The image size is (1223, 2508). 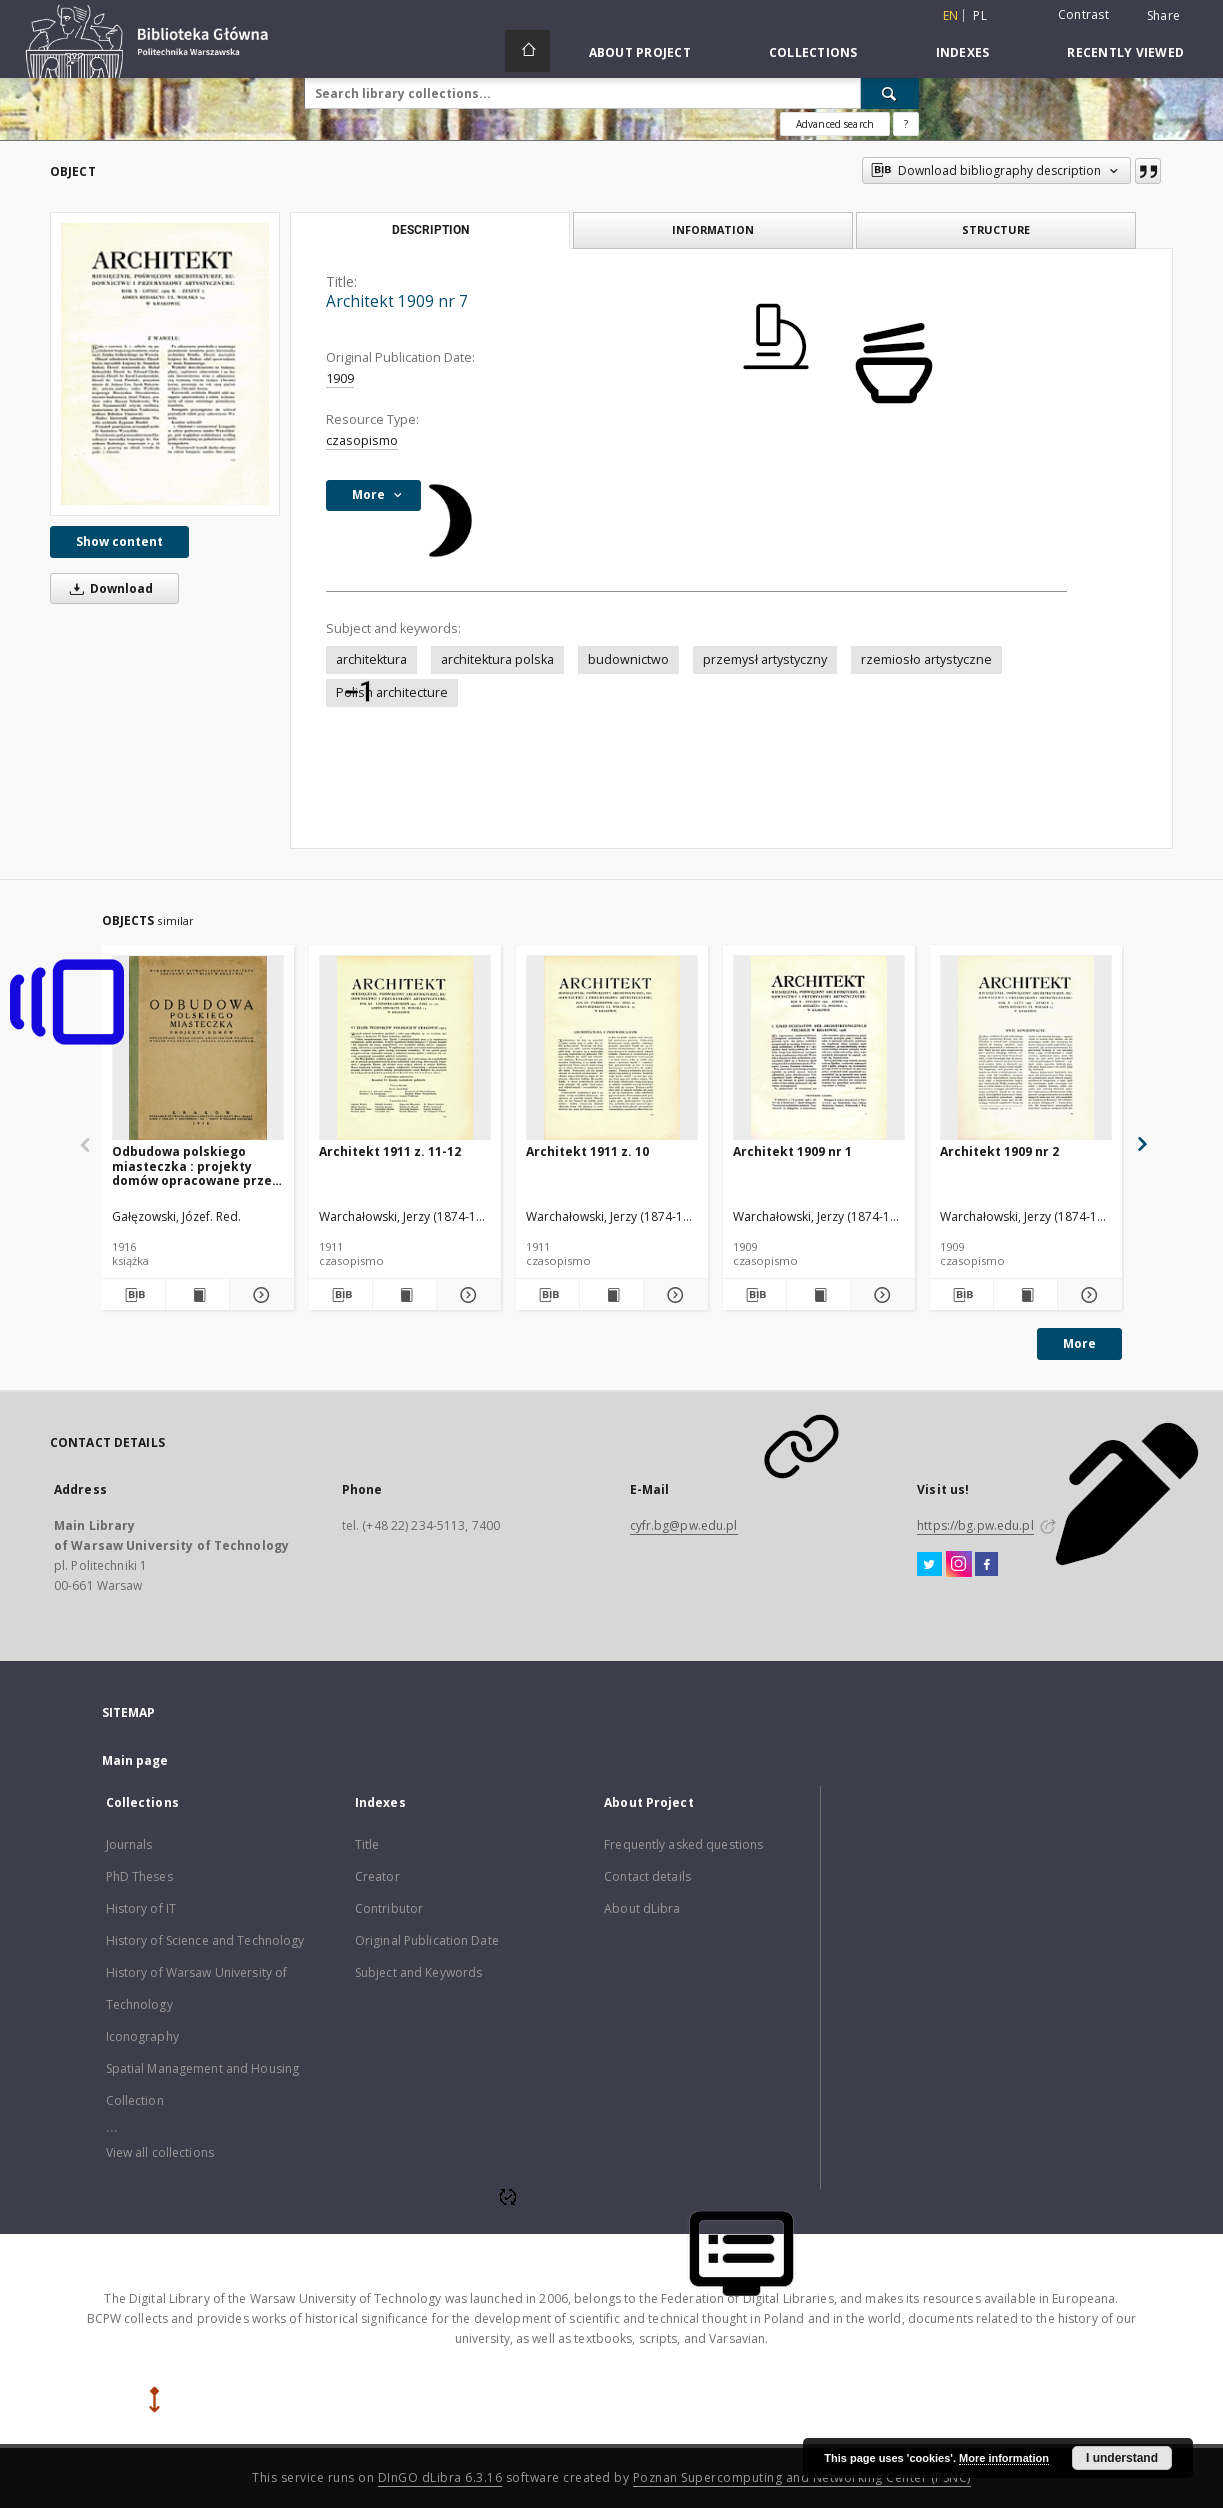 What do you see at coordinates (508, 2197) in the screenshot?
I see `sync or publish changes` at bounding box center [508, 2197].